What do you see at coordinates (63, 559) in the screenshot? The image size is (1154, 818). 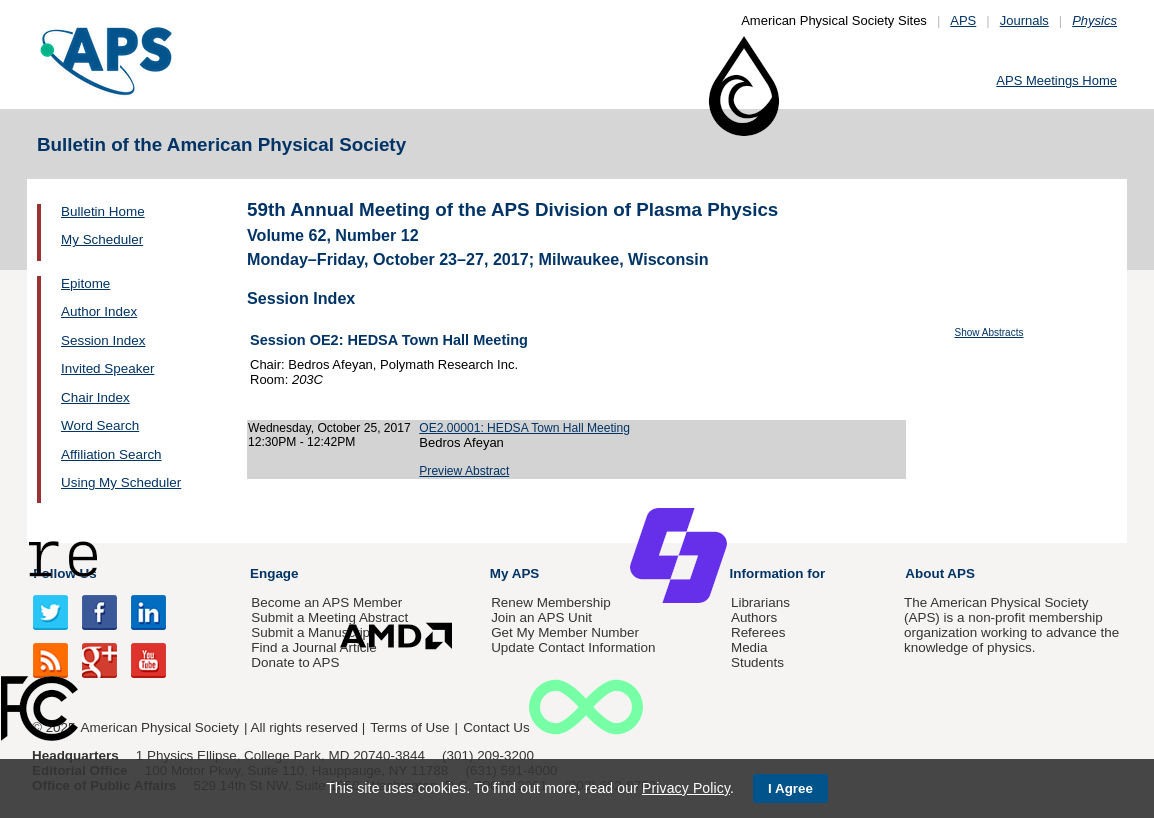 I see `remark markdown processor logo` at bounding box center [63, 559].